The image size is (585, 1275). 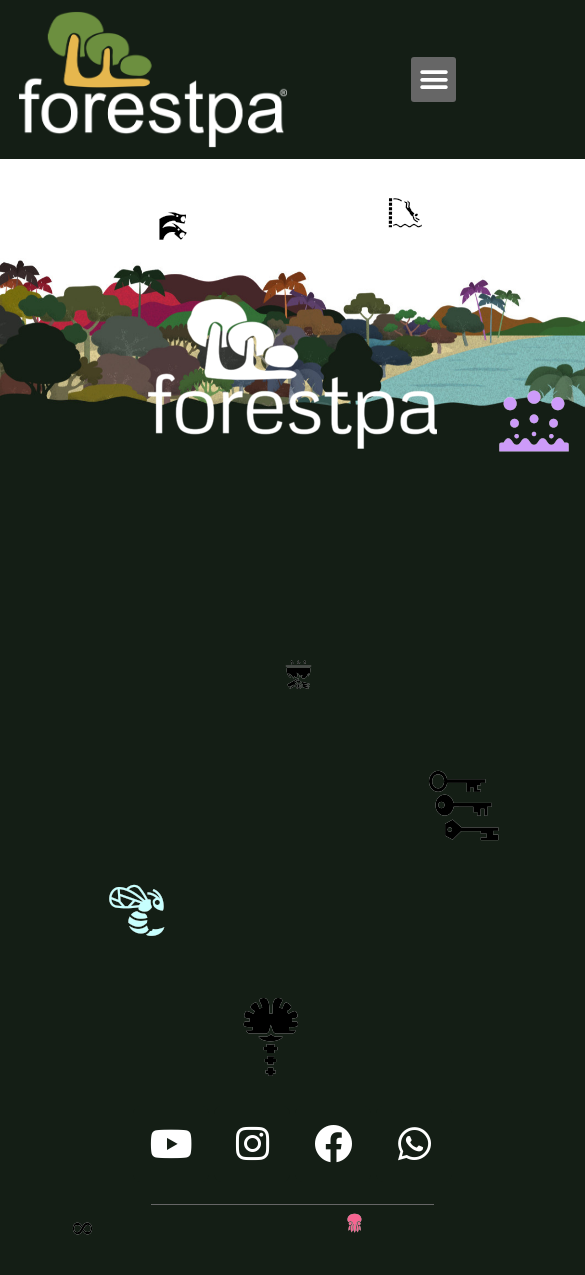 I want to click on access camp cooking or outdoor recipes, so click(x=298, y=674).